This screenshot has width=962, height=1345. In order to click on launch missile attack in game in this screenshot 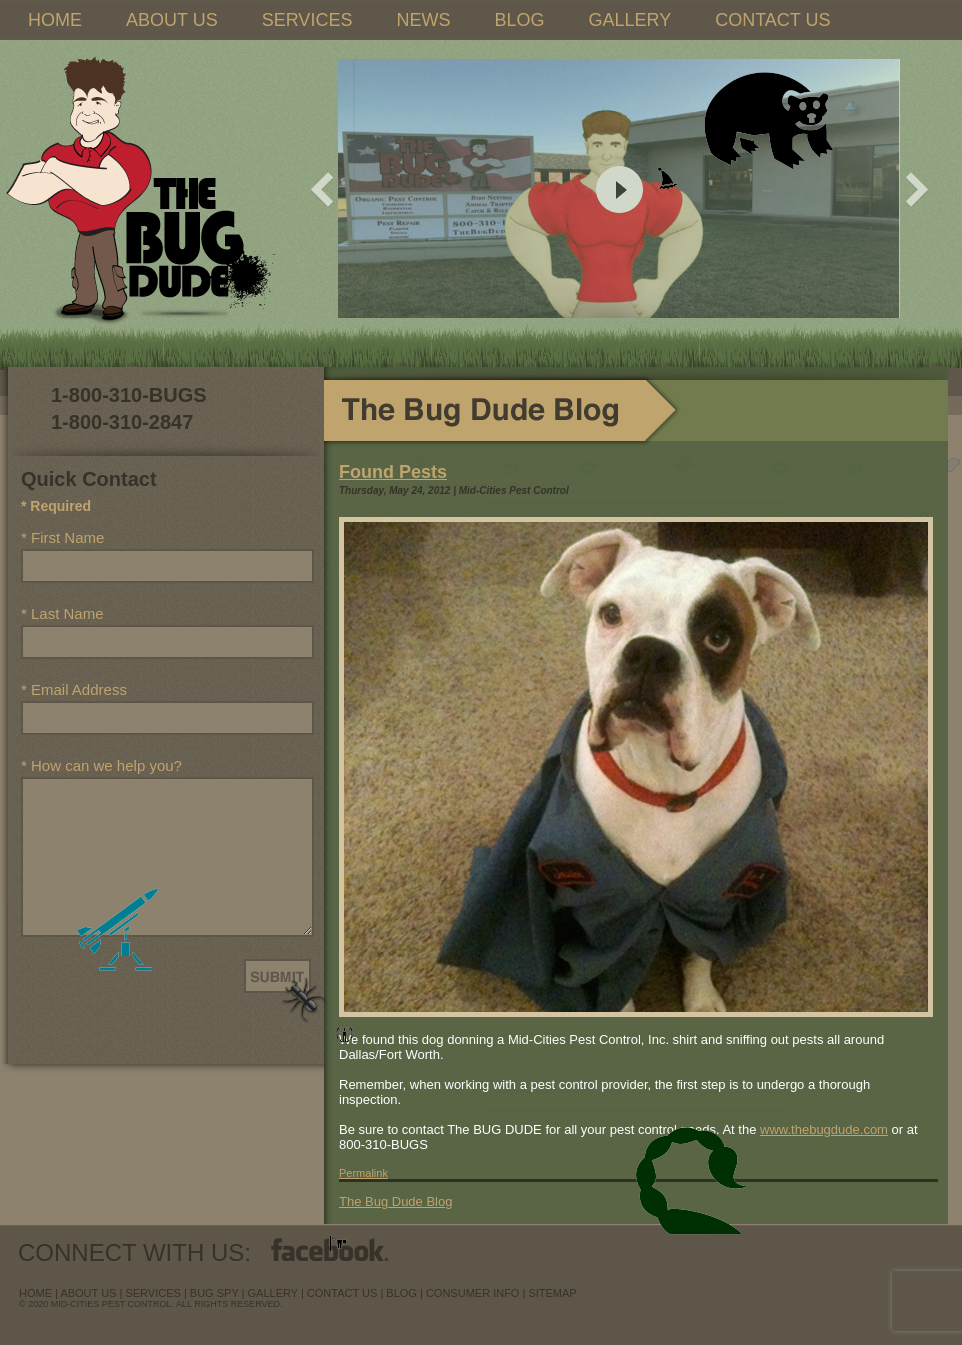, I will do `click(117, 929)`.